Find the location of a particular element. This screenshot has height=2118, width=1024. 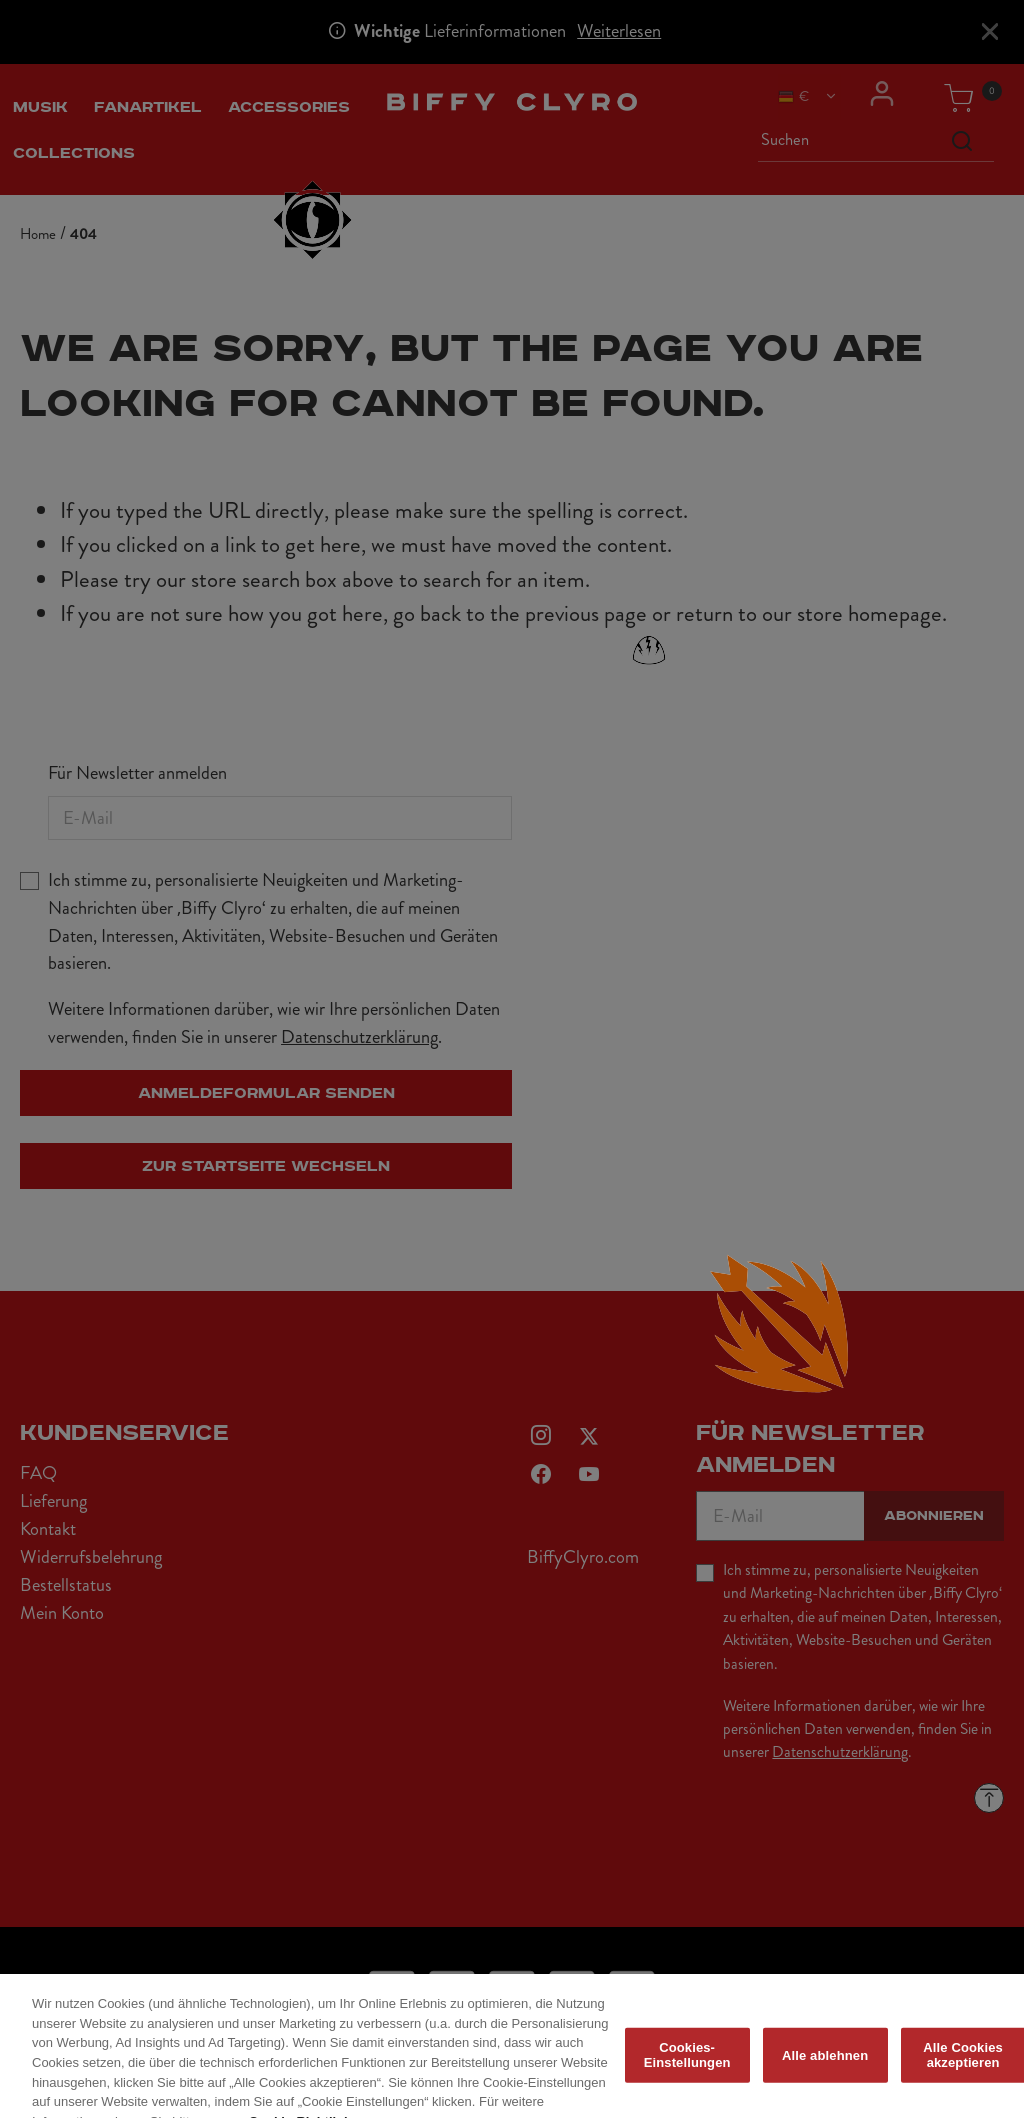

activate surveillance or watch mode is located at coordinates (312, 219).